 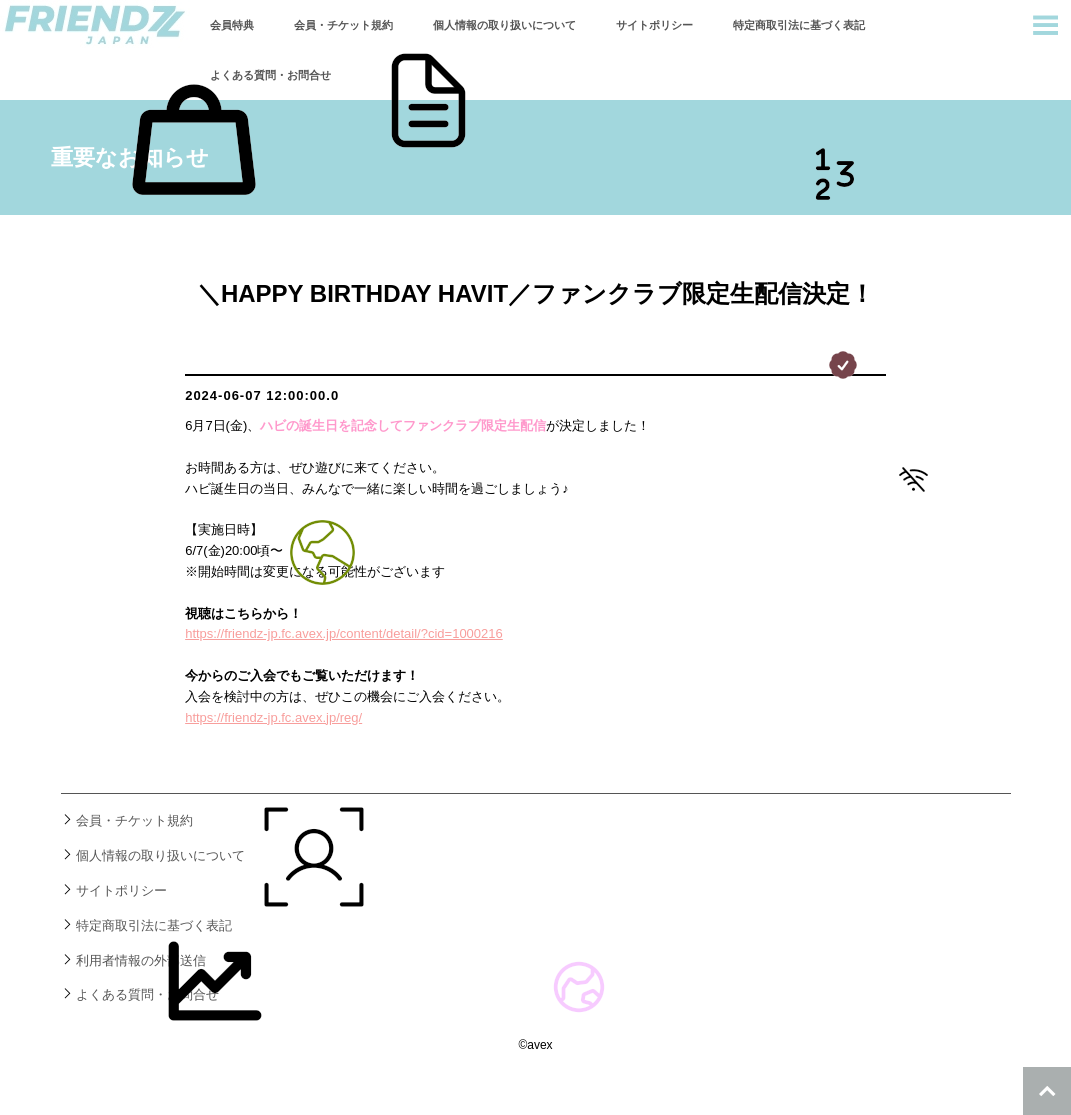 I want to click on switch to international or global settings, so click(x=322, y=552).